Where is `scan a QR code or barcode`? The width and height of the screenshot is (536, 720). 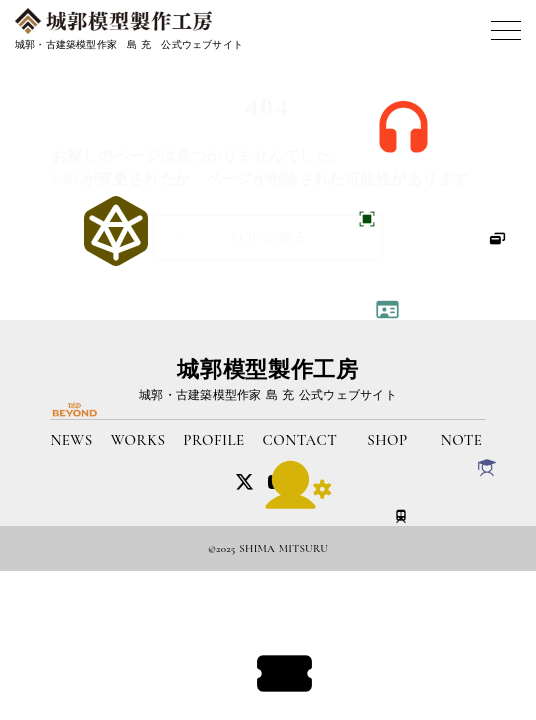
scan a QR code or barcode is located at coordinates (367, 219).